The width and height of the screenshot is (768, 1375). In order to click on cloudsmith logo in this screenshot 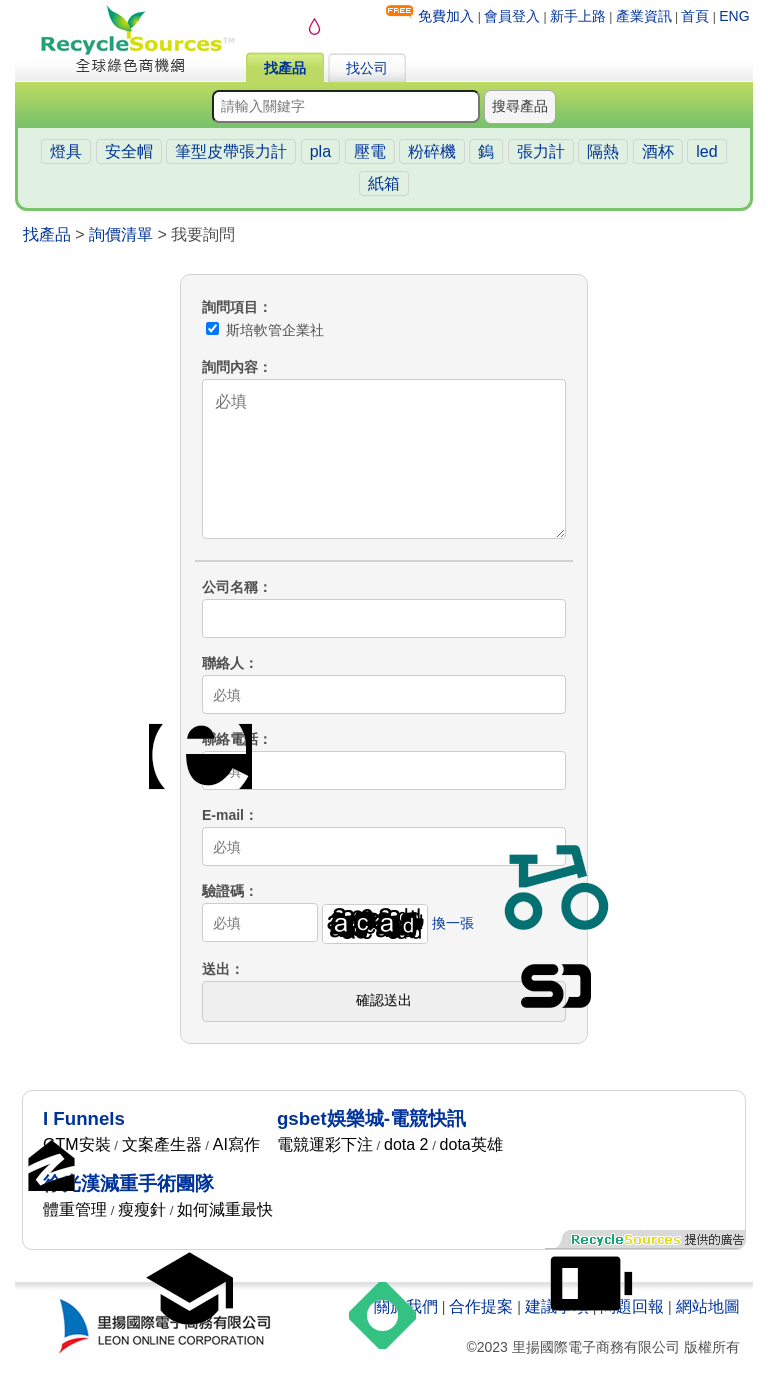, I will do `click(382, 1315)`.